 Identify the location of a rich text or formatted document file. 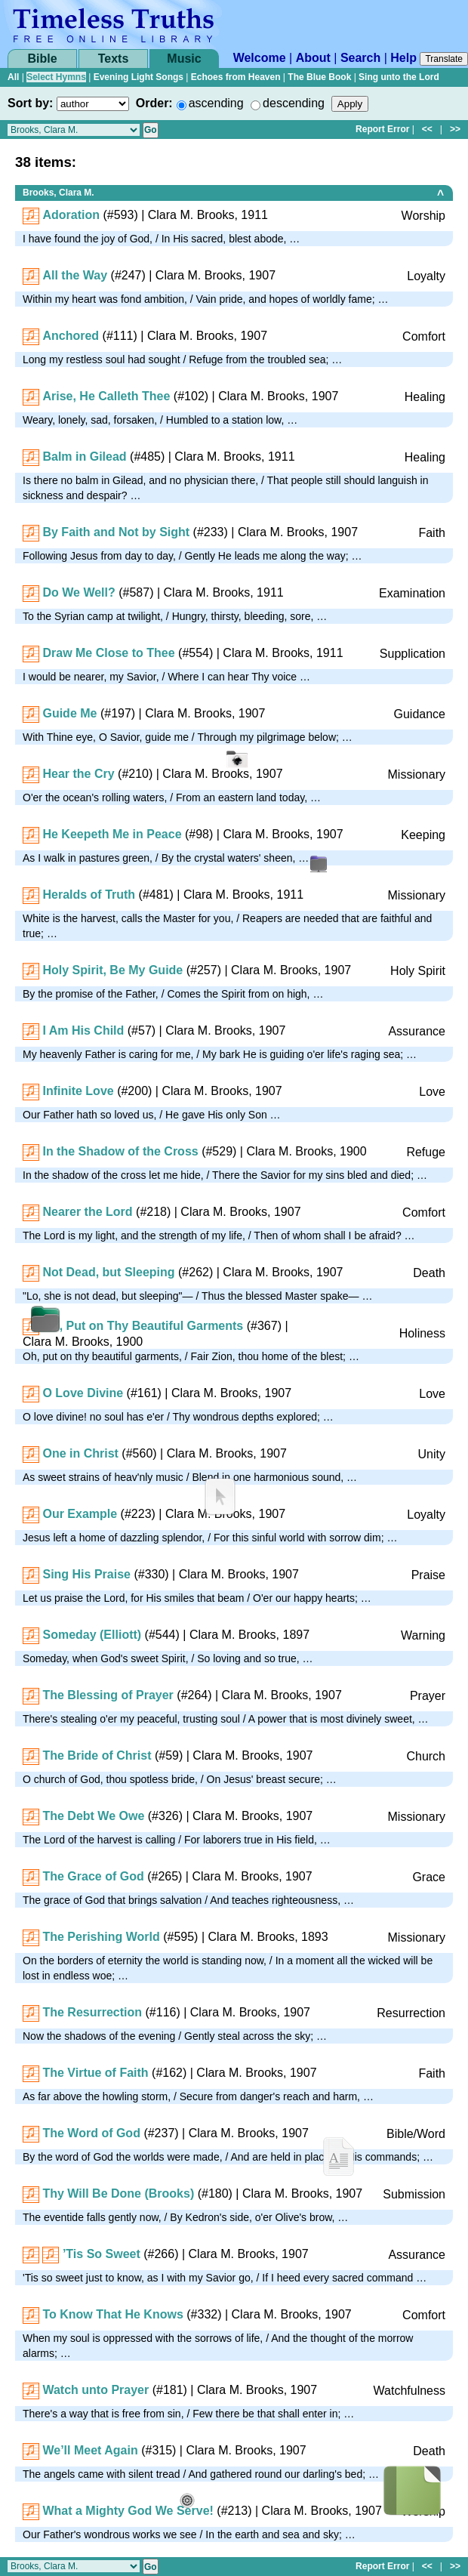
(338, 2156).